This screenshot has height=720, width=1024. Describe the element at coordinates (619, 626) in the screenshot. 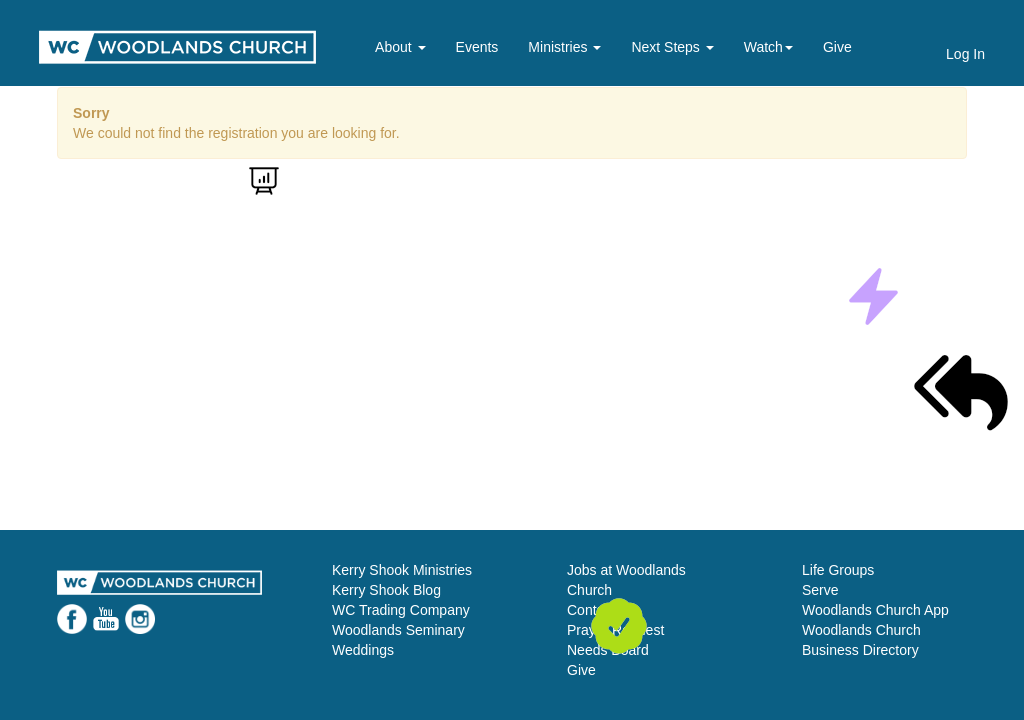

I see `verified account or profile status` at that location.